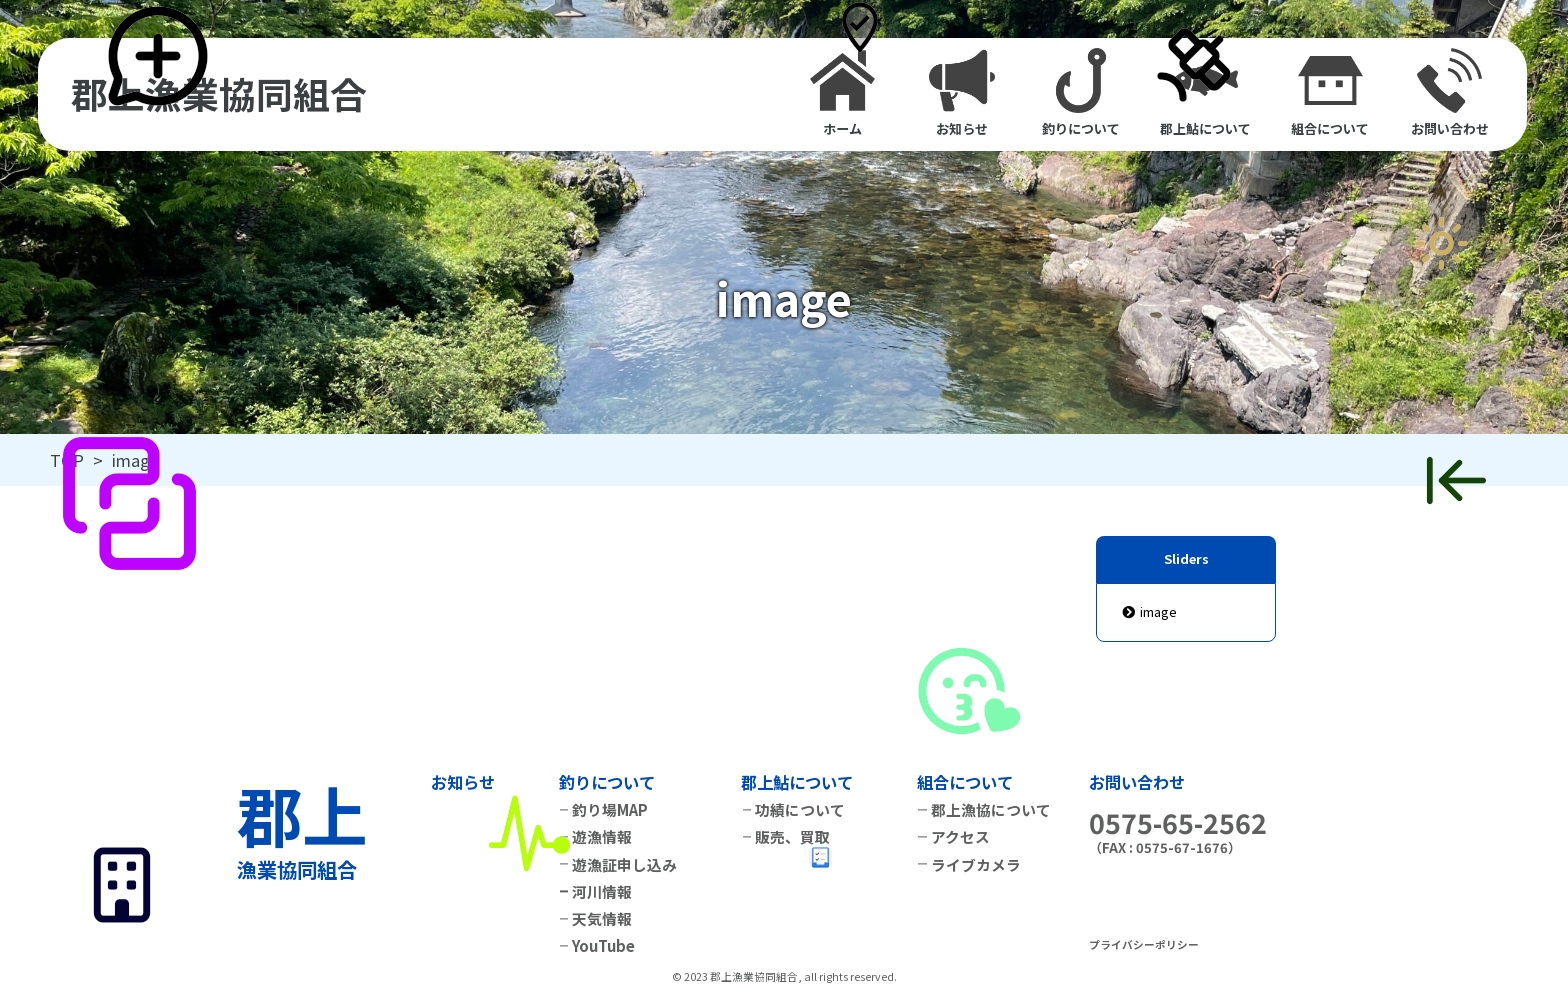 The image size is (1568, 998). I want to click on view activity or health metrics, so click(529, 833).